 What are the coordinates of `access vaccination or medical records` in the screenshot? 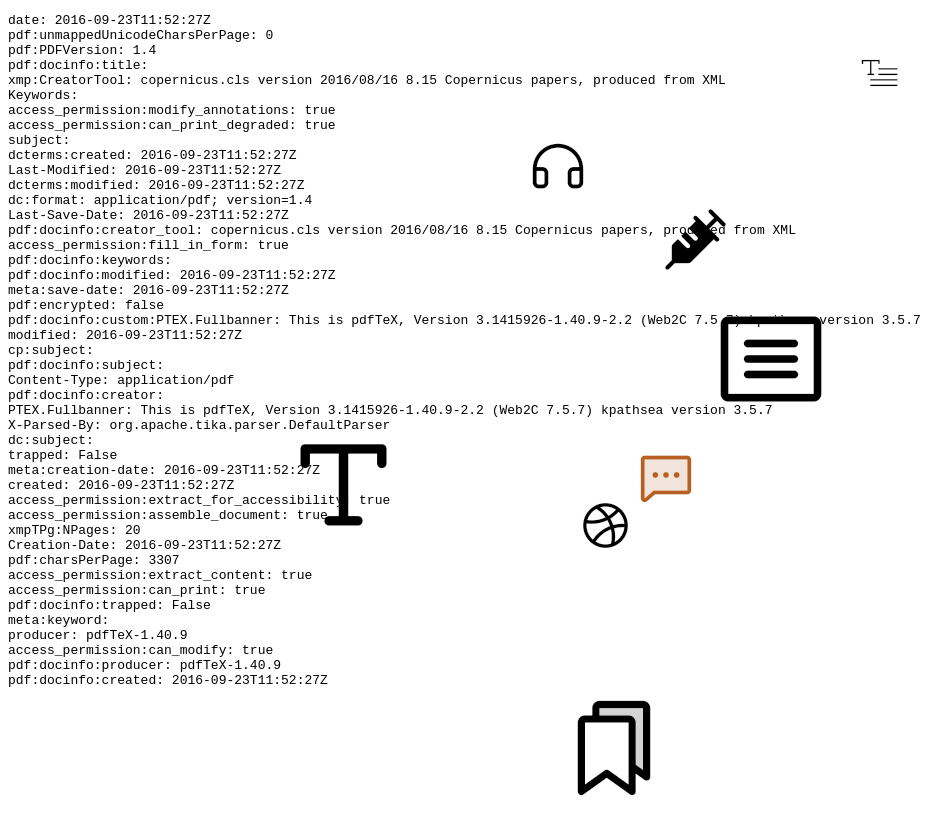 It's located at (695, 239).